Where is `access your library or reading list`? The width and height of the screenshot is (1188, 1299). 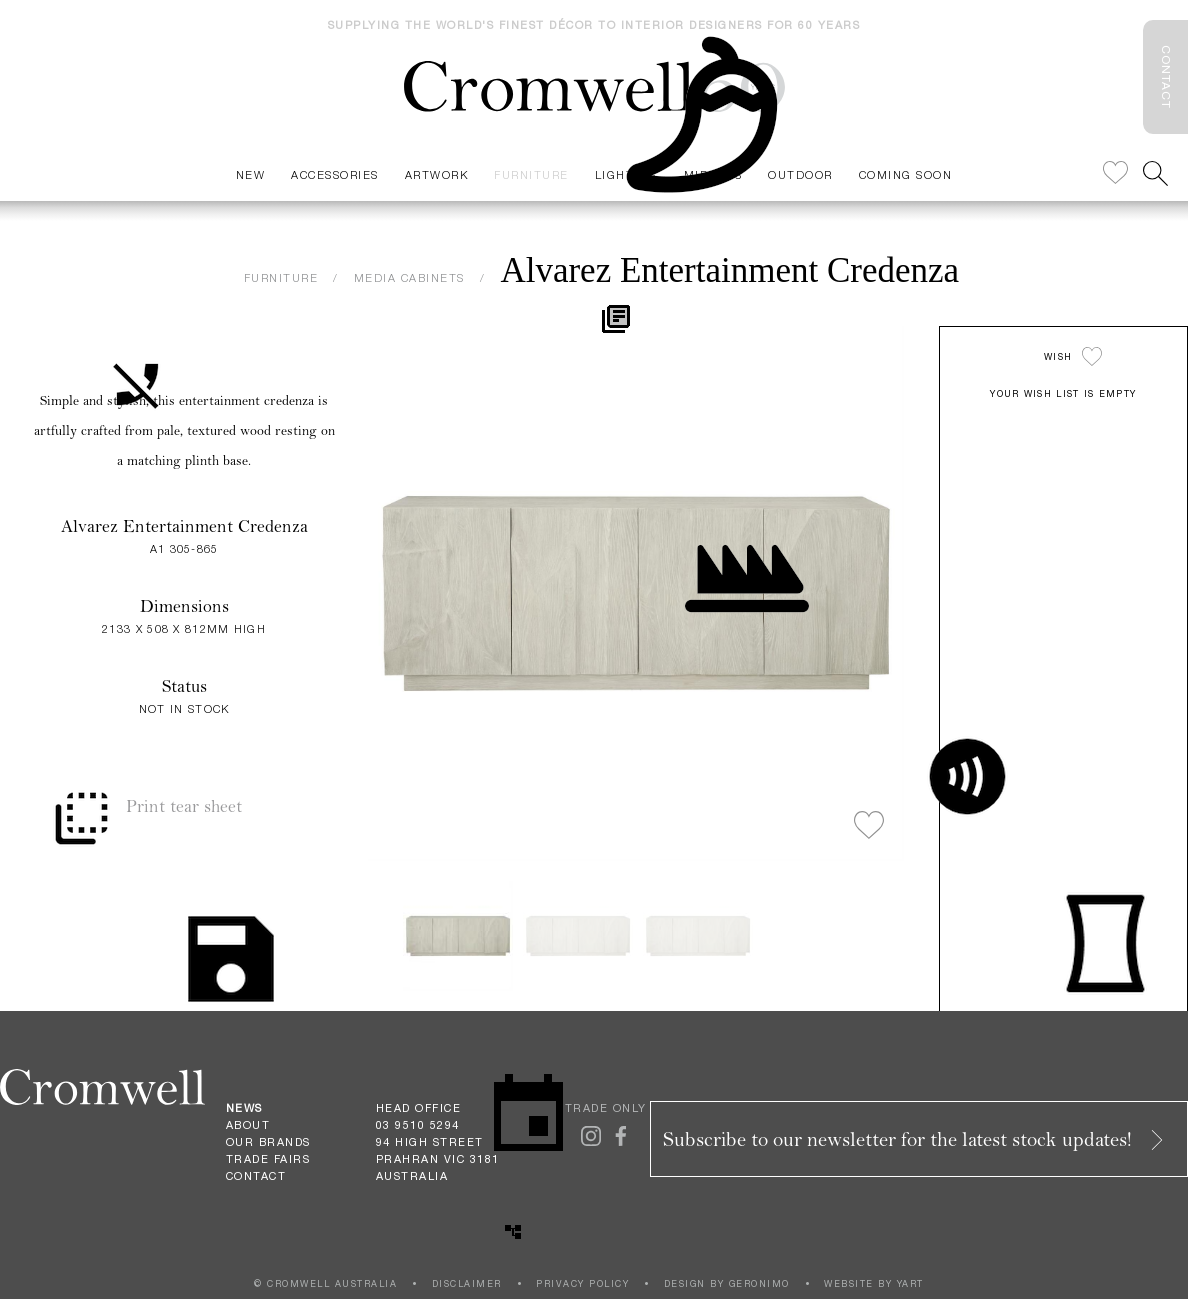
access your library or reading list is located at coordinates (616, 319).